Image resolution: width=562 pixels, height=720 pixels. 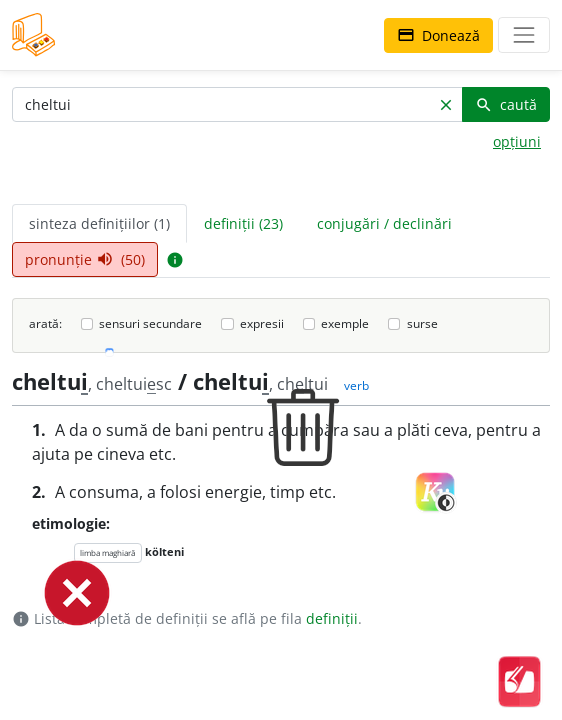 What do you see at coordinates (77, 593) in the screenshot?
I see `cancel or clear a calculation` at bounding box center [77, 593].